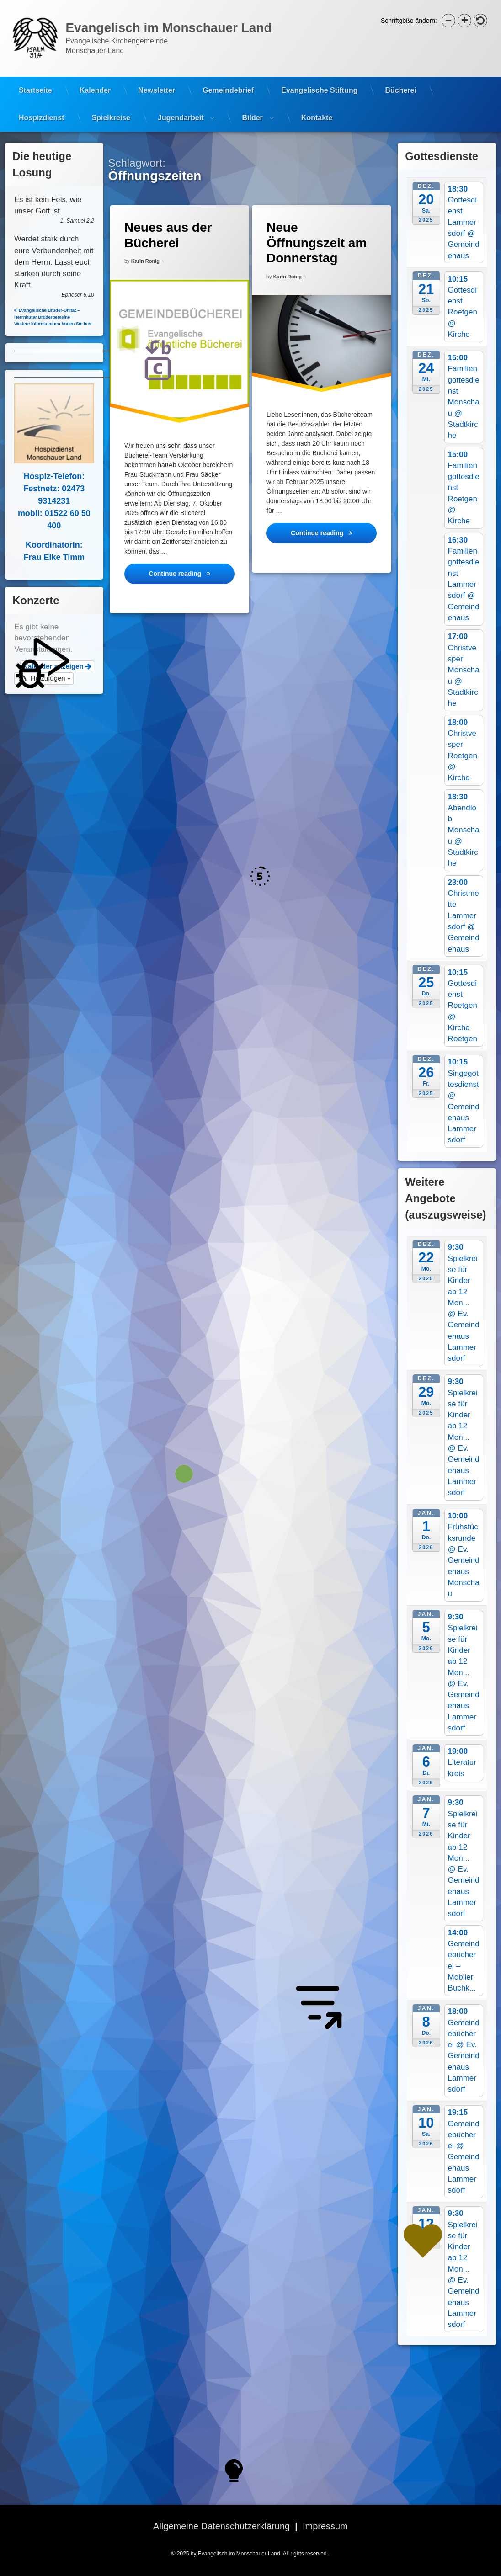  I want to click on share current filter settings, so click(318, 2003).